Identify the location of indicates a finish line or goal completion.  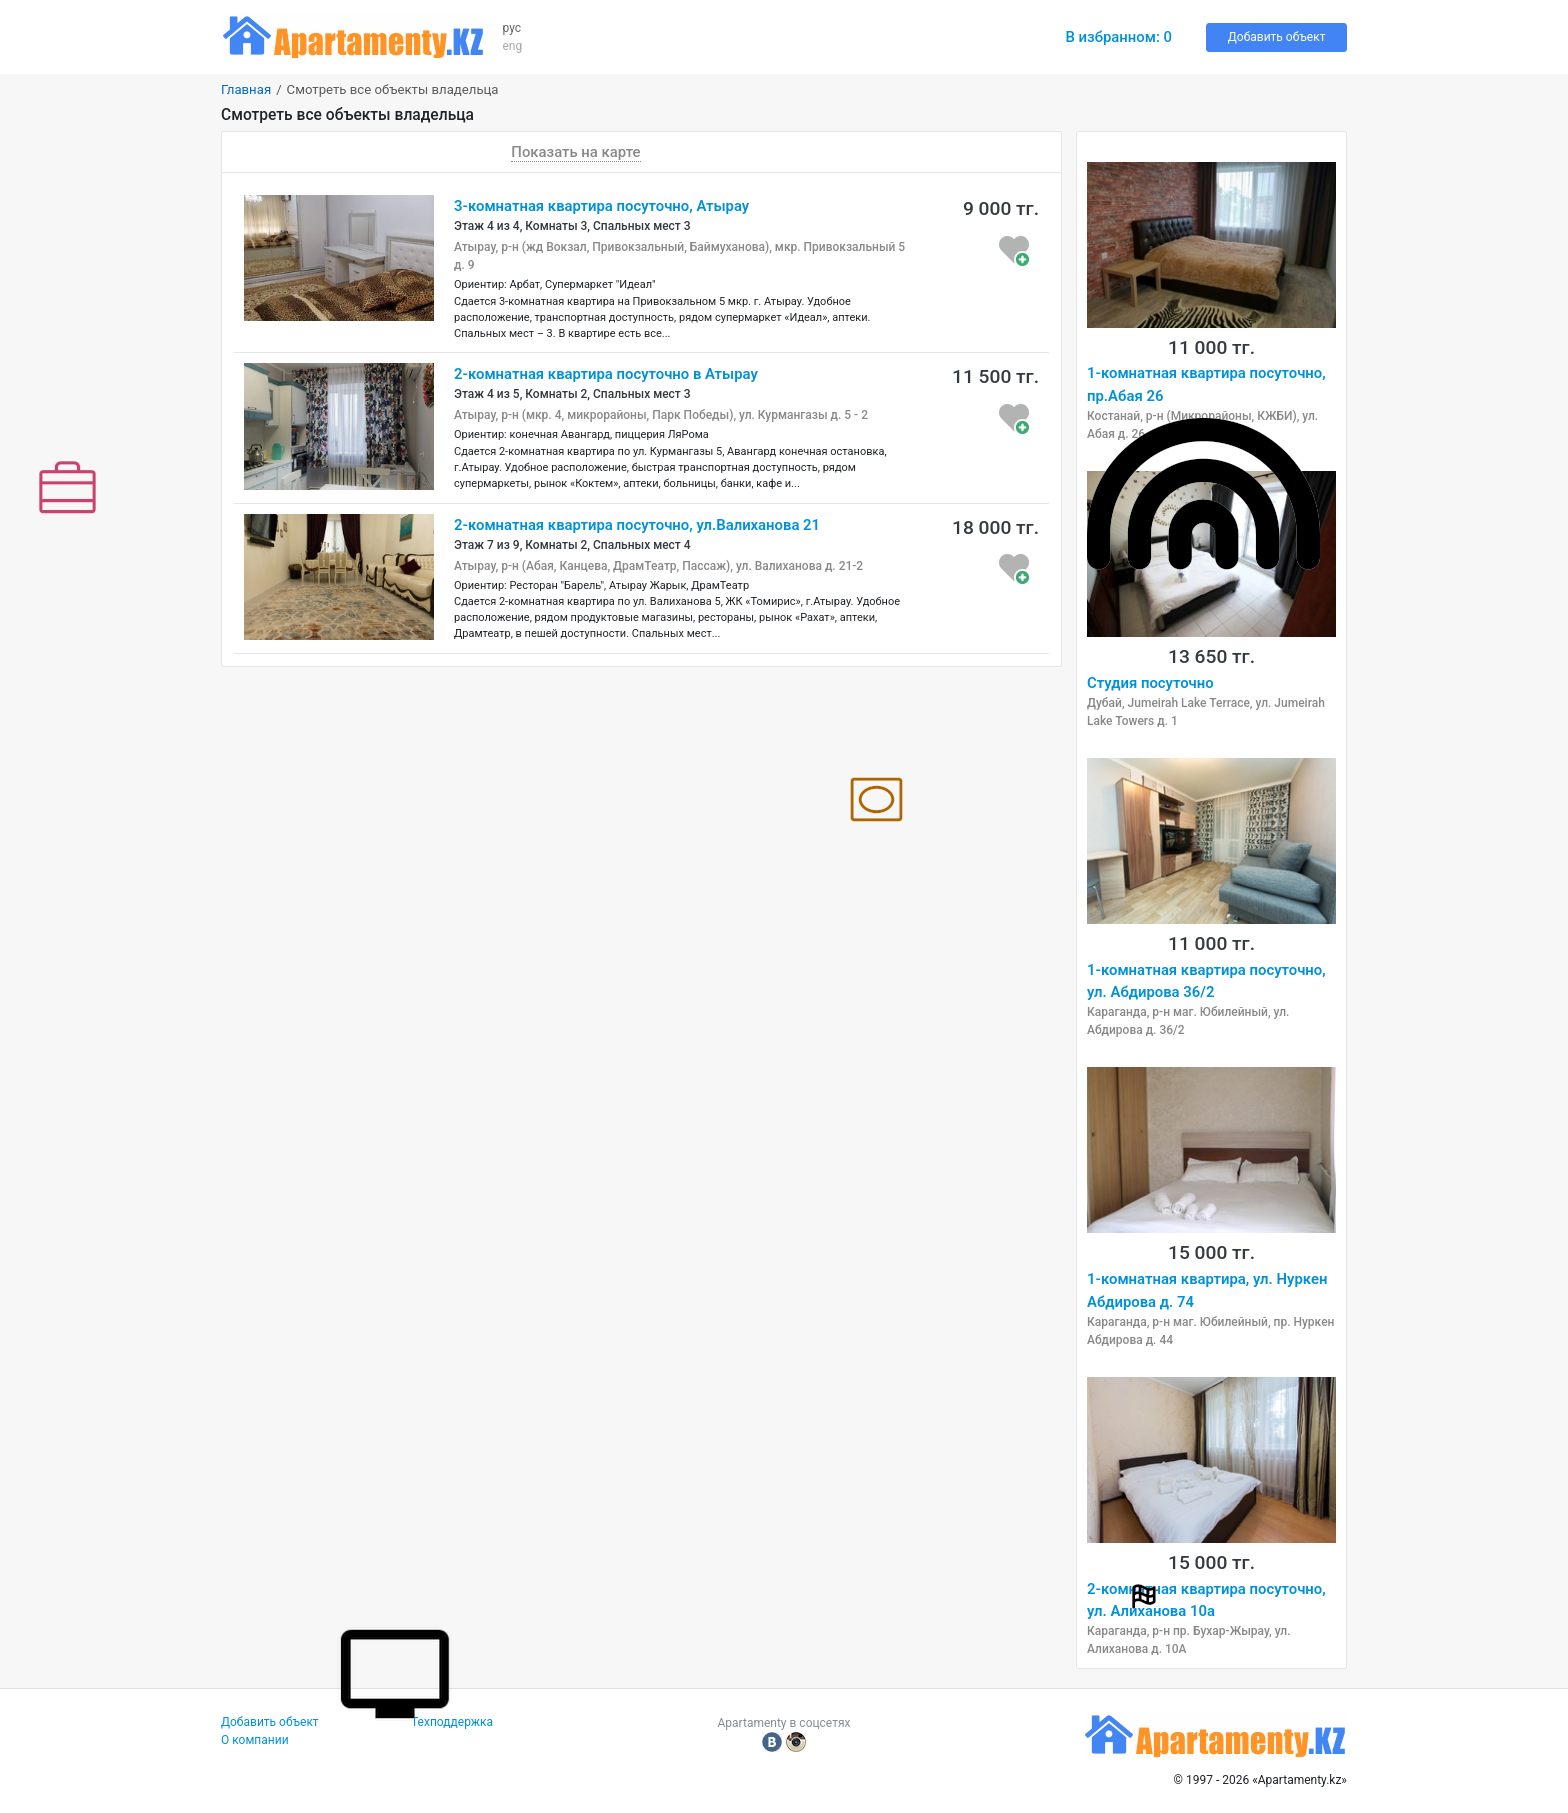
(1143, 1596).